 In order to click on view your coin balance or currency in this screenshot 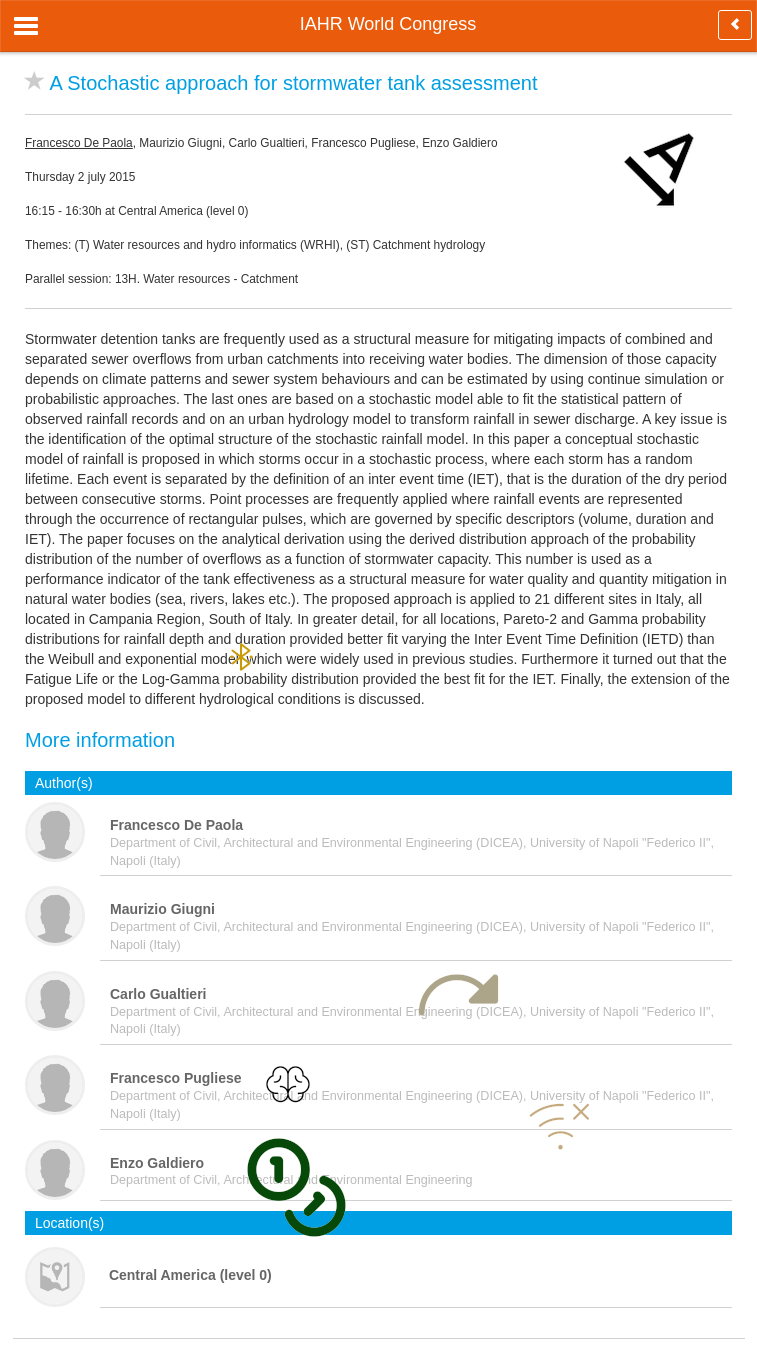, I will do `click(296, 1187)`.